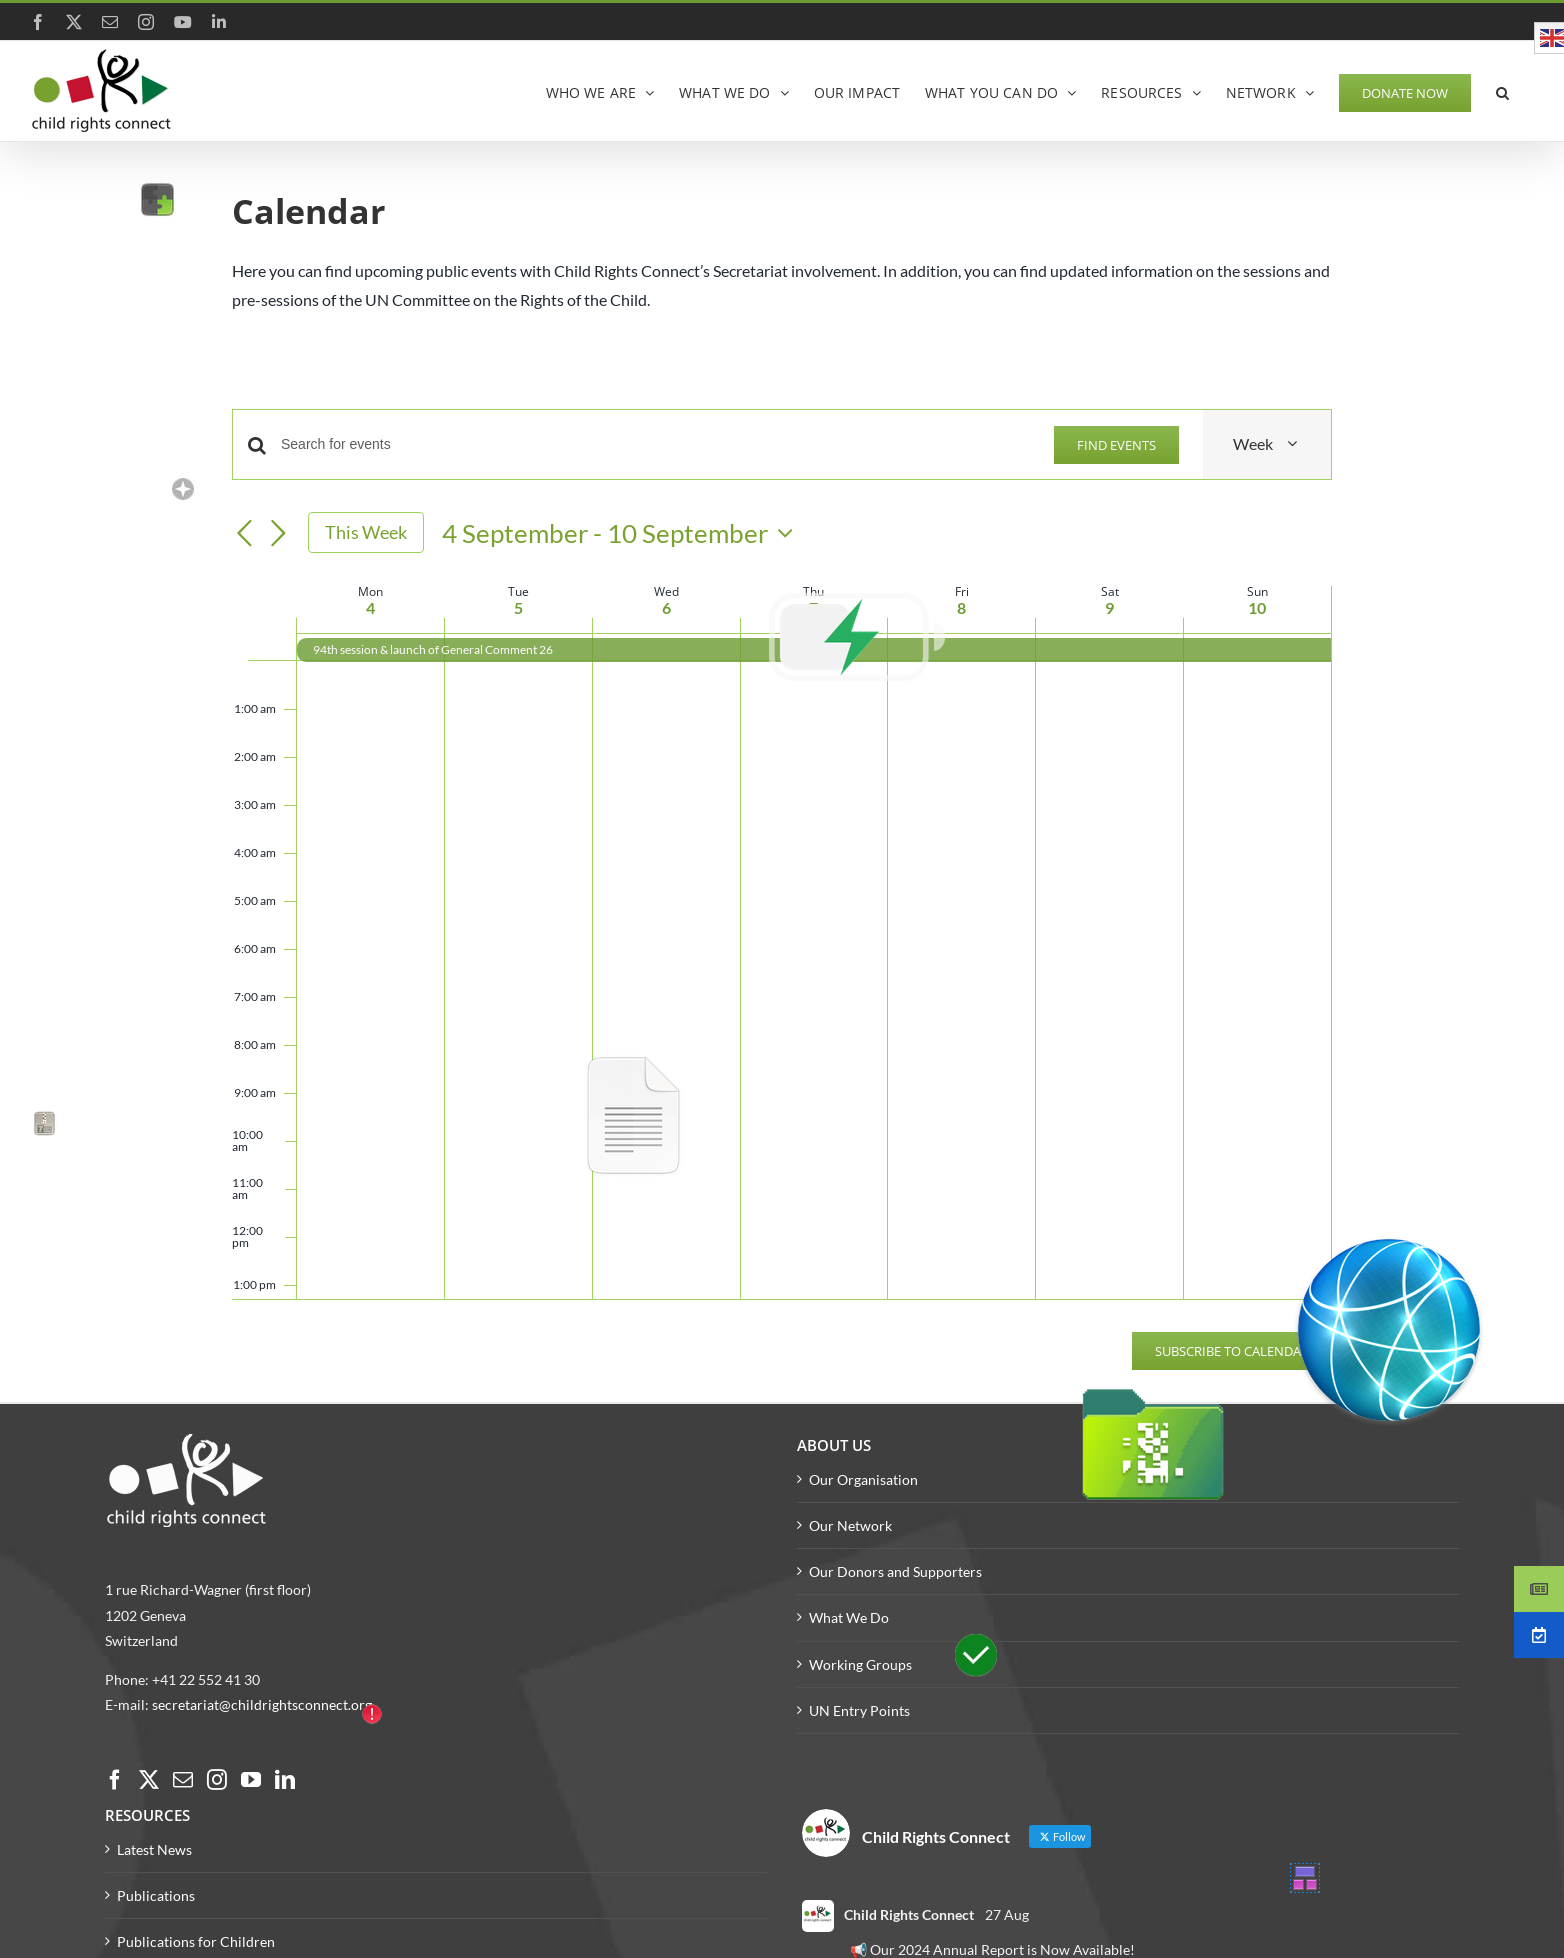  What do you see at coordinates (633, 1115) in the screenshot?
I see `open a plain text file` at bounding box center [633, 1115].